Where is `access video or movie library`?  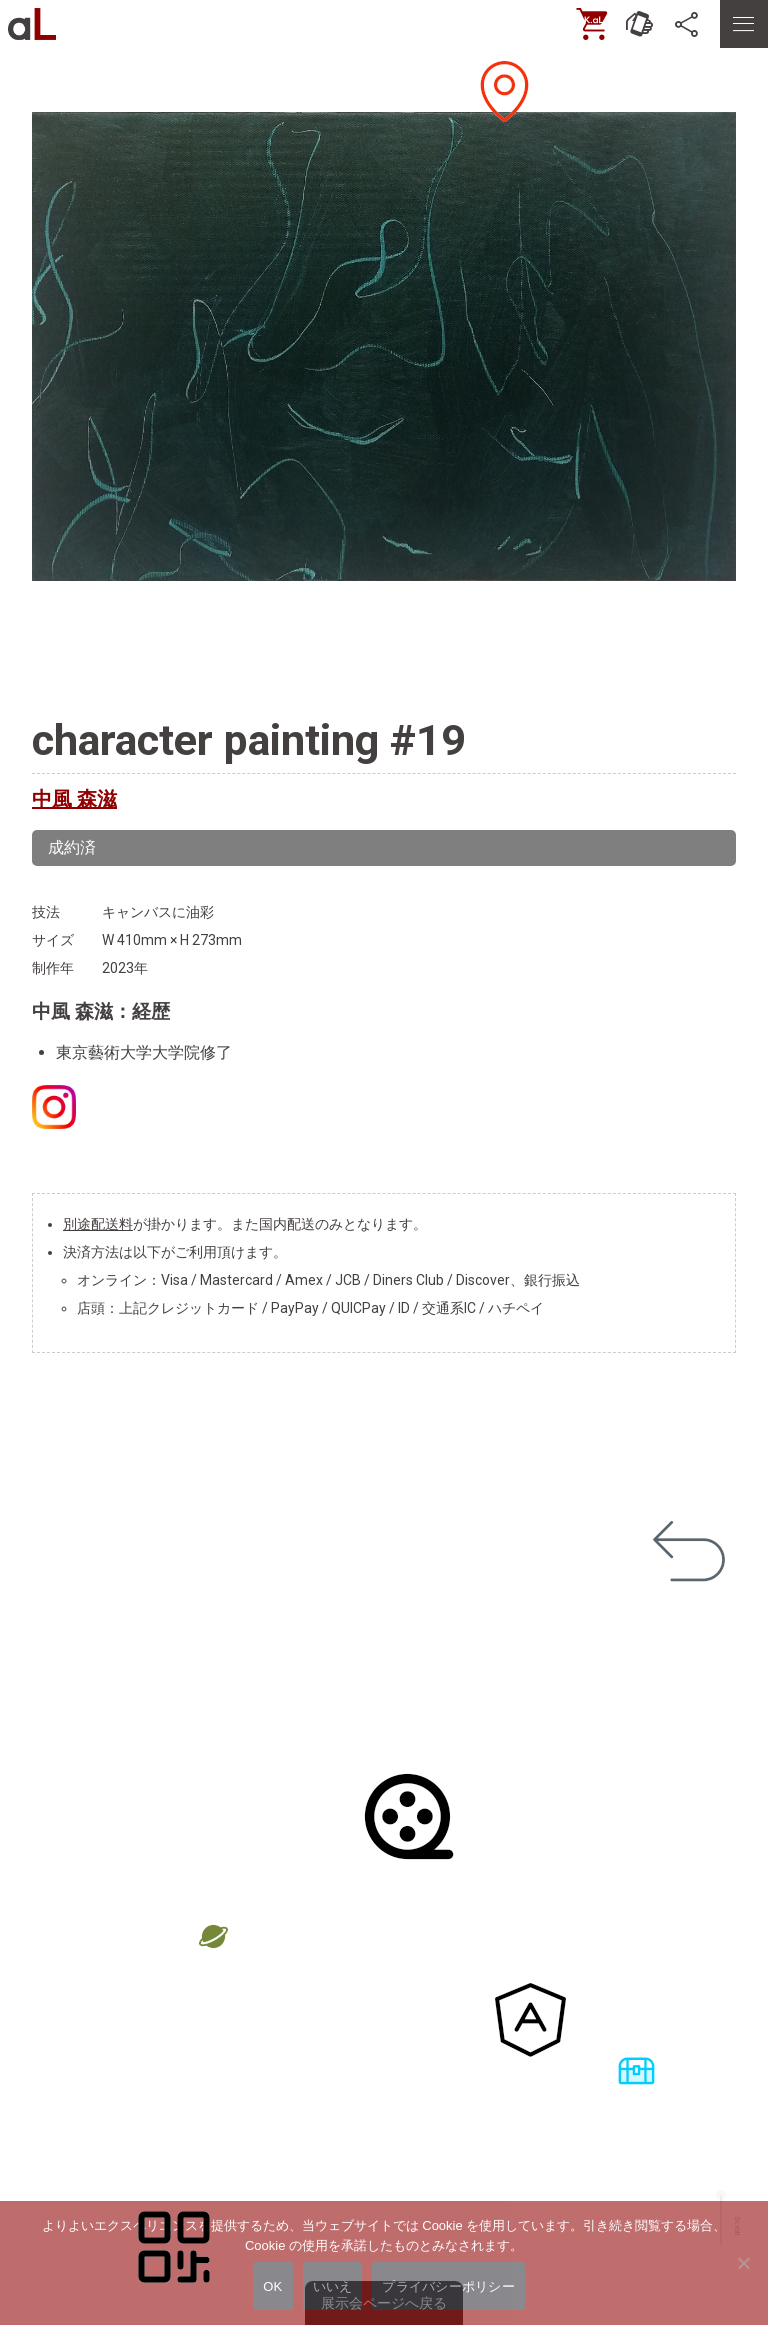
access video or movie library is located at coordinates (407, 1816).